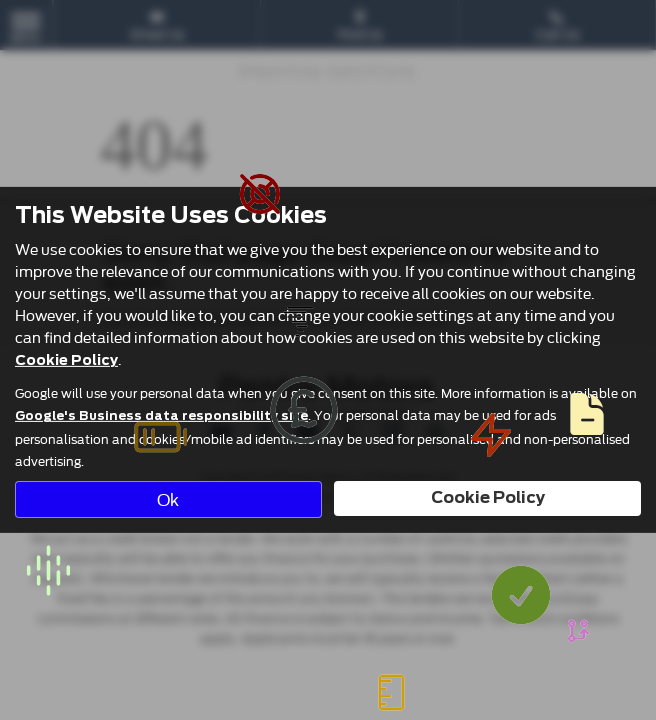 Image resolution: width=656 pixels, height=720 pixels. I want to click on indicates medium battery level, so click(160, 437).